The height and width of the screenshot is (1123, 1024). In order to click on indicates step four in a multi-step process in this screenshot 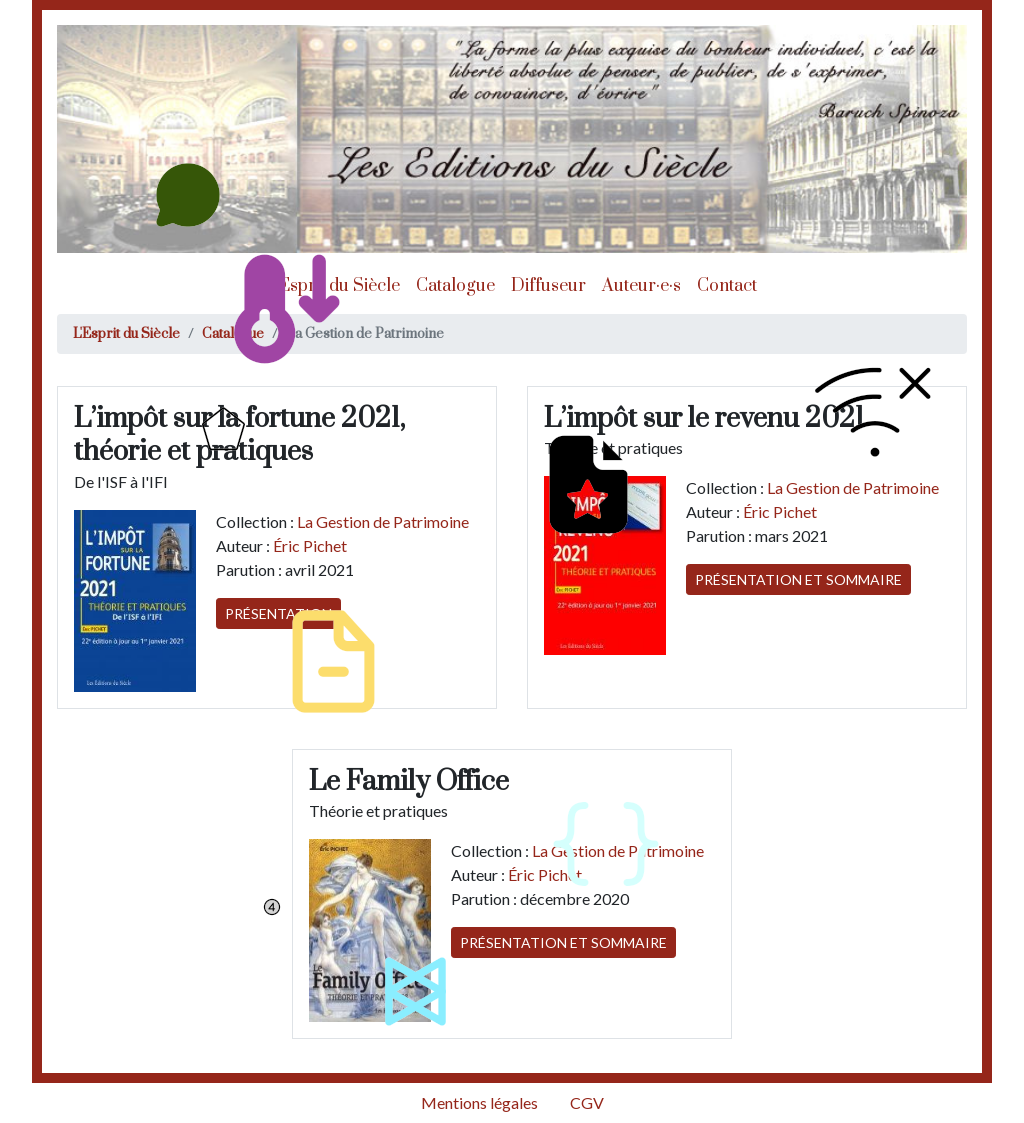, I will do `click(272, 907)`.